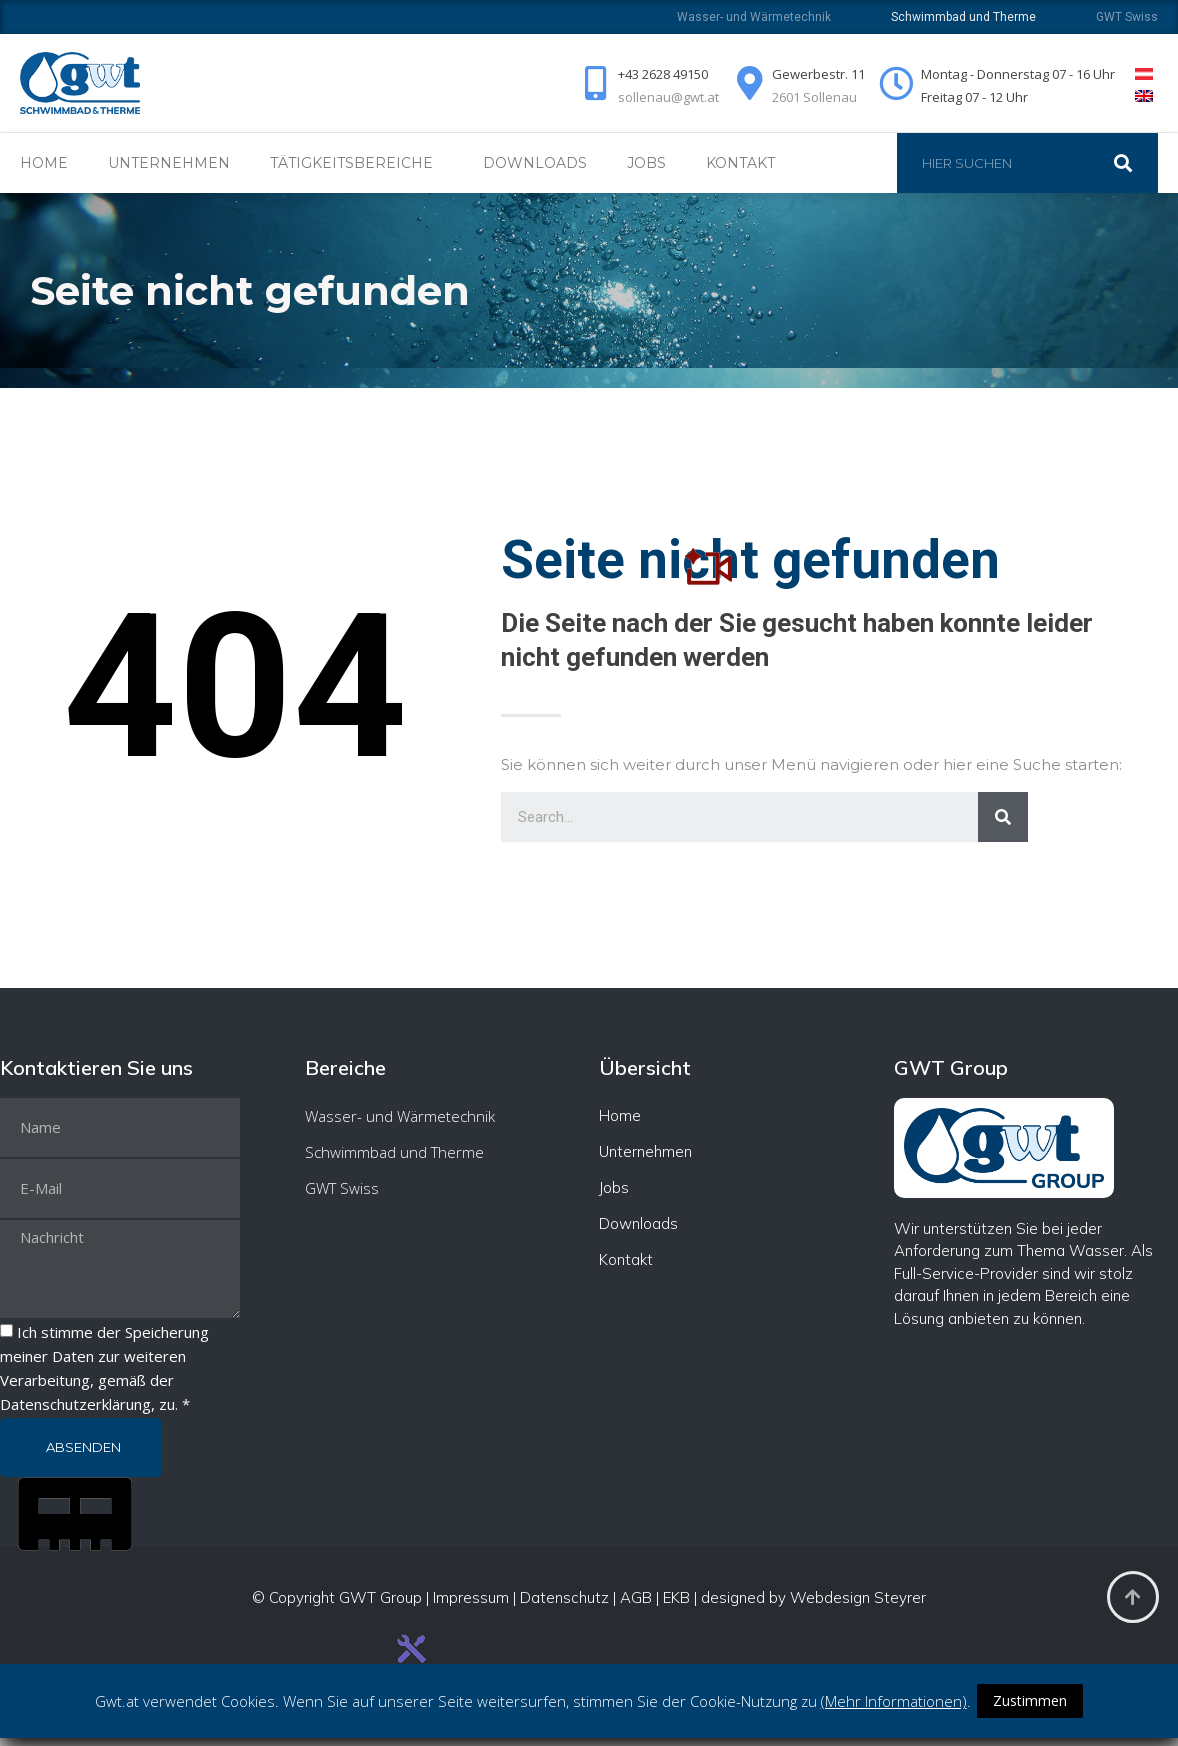 This screenshot has height=1746, width=1178. Describe the element at coordinates (412, 1649) in the screenshot. I see `access settings or configuration options` at that location.